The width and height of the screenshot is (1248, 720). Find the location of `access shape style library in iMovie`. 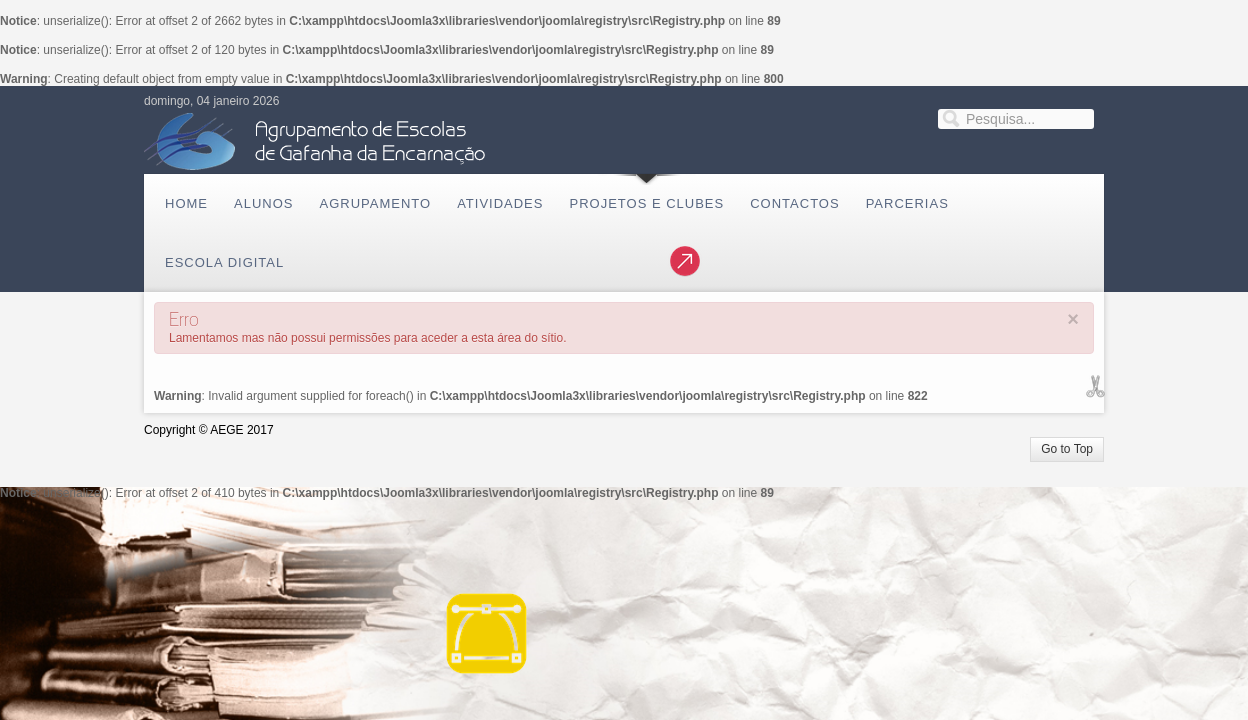

access shape style library in iMovie is located at coordinates (486, 633).